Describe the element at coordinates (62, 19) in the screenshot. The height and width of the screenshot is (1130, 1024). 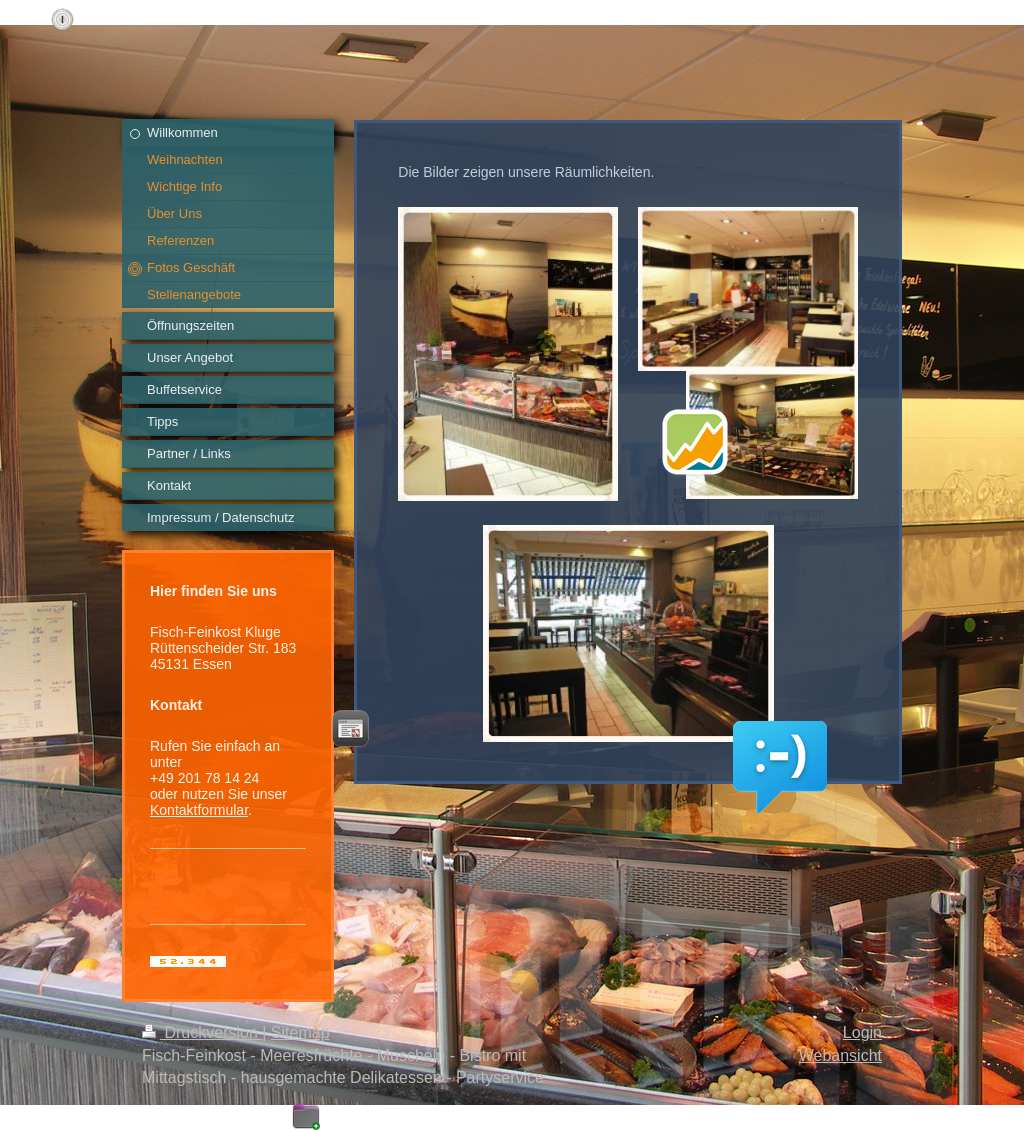
I see `open passwords and keys manager` at that location.